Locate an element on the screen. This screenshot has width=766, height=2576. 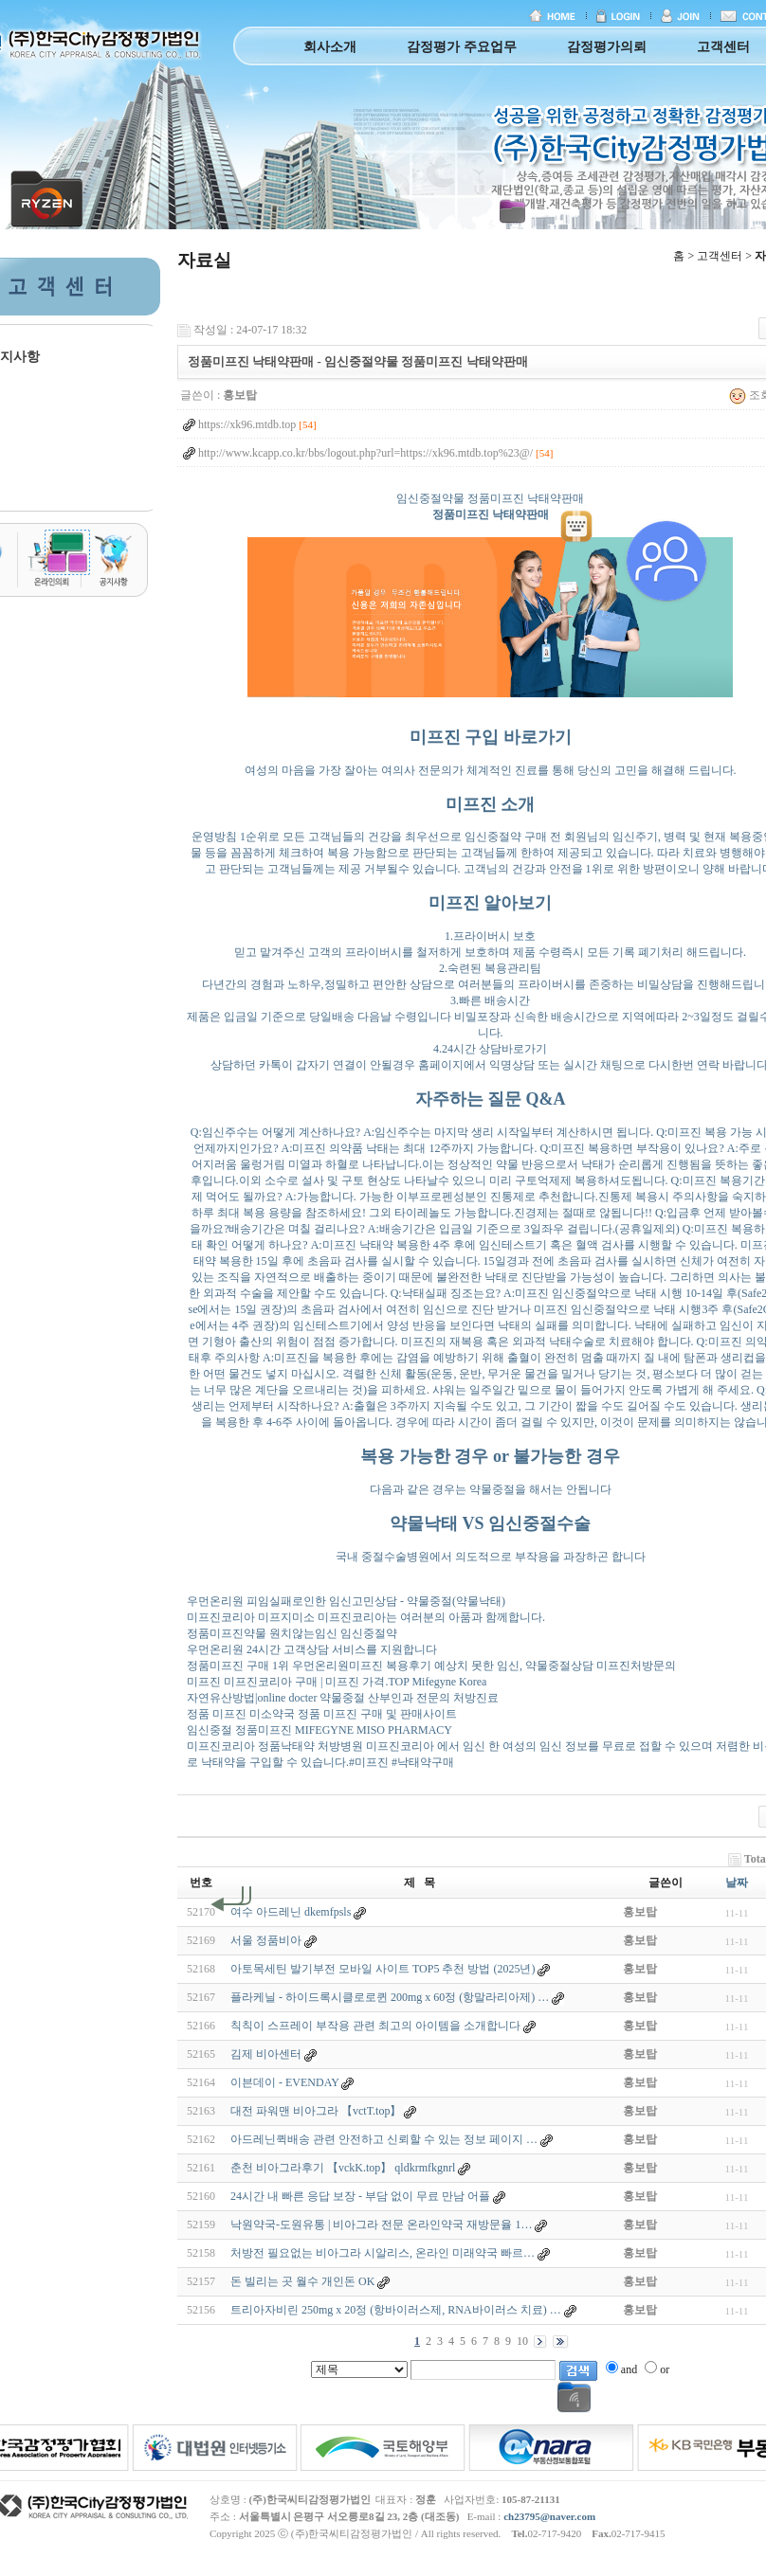
folder containing AMD Ryzen-related files or software is located at coordinates (46, 201).